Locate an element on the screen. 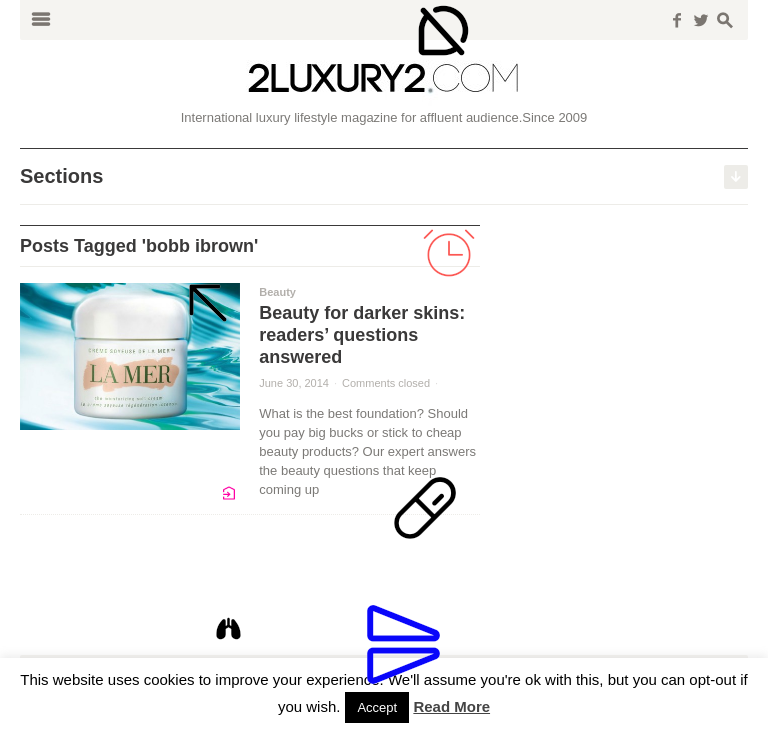  transfer funds or items into an account is located at coordinates (229, 493).